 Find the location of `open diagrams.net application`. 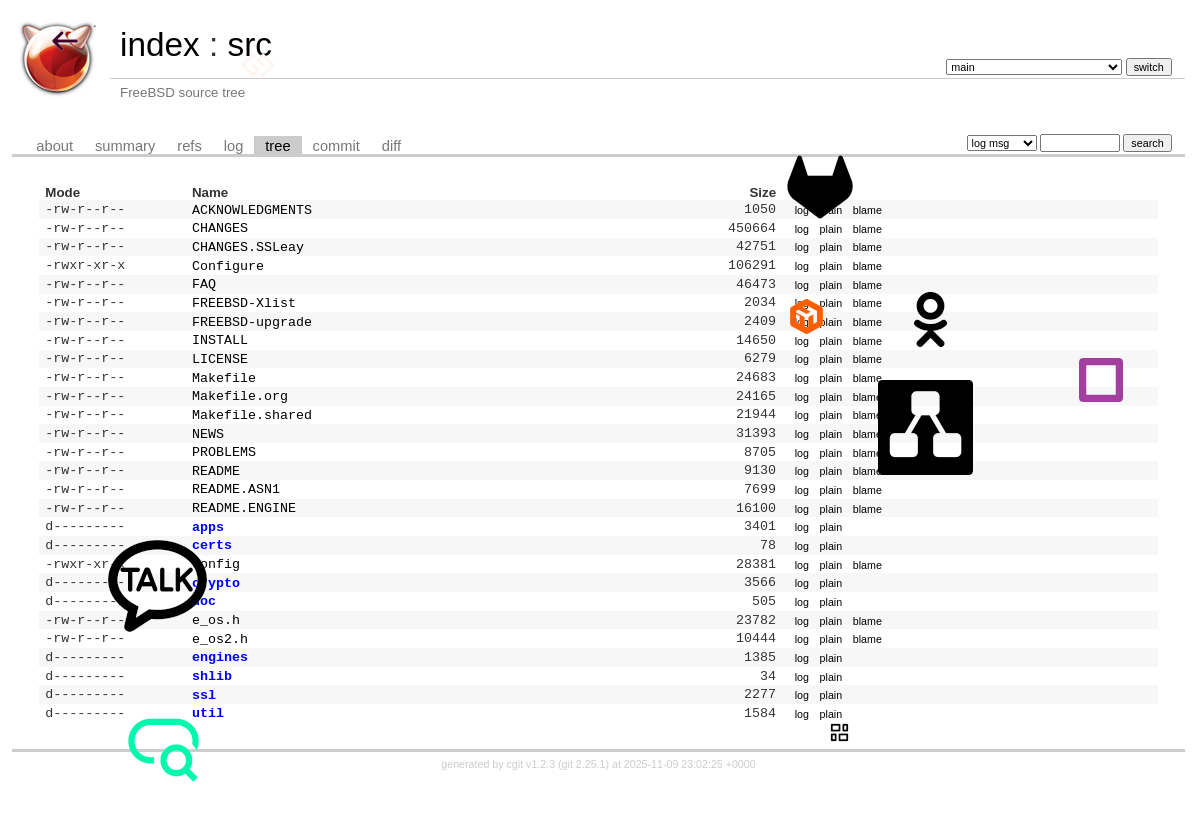

open diagrams.net application is located at coordinates (925, 427).